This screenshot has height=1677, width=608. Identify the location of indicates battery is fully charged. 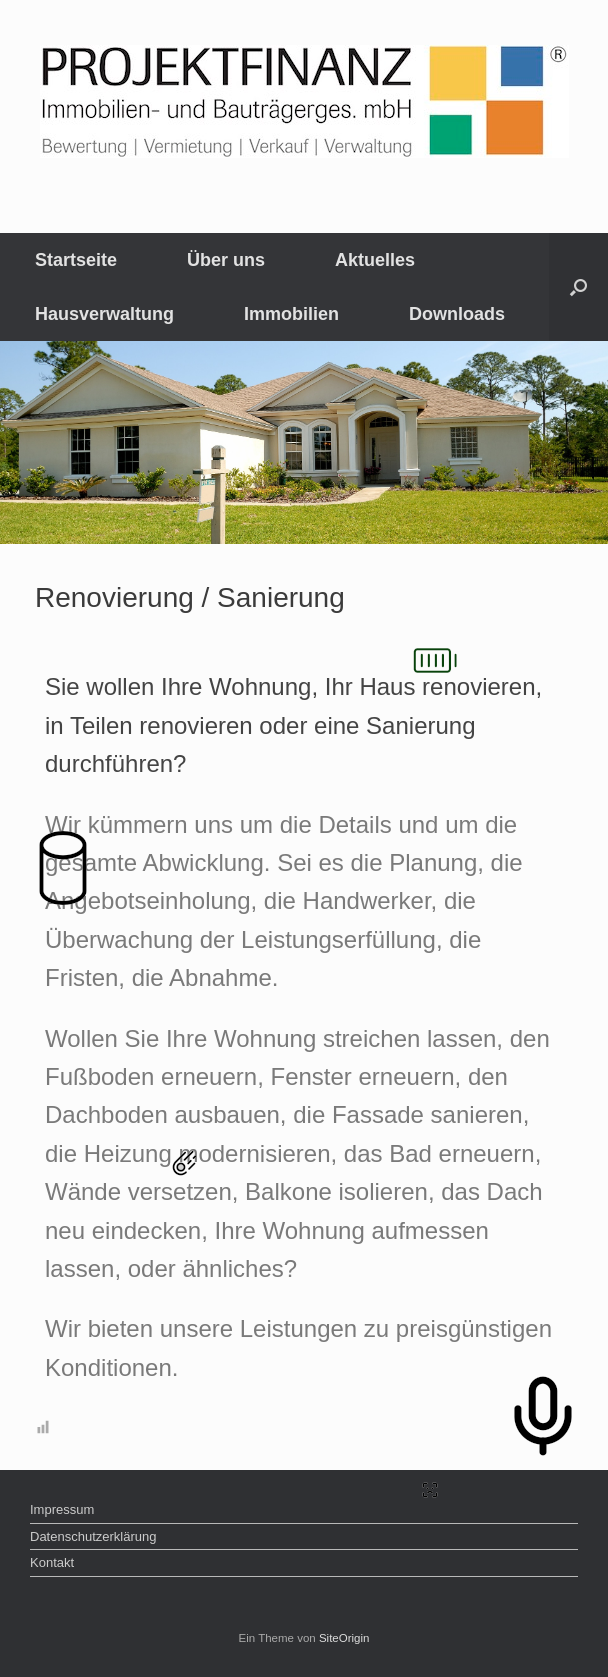
(434, 660).